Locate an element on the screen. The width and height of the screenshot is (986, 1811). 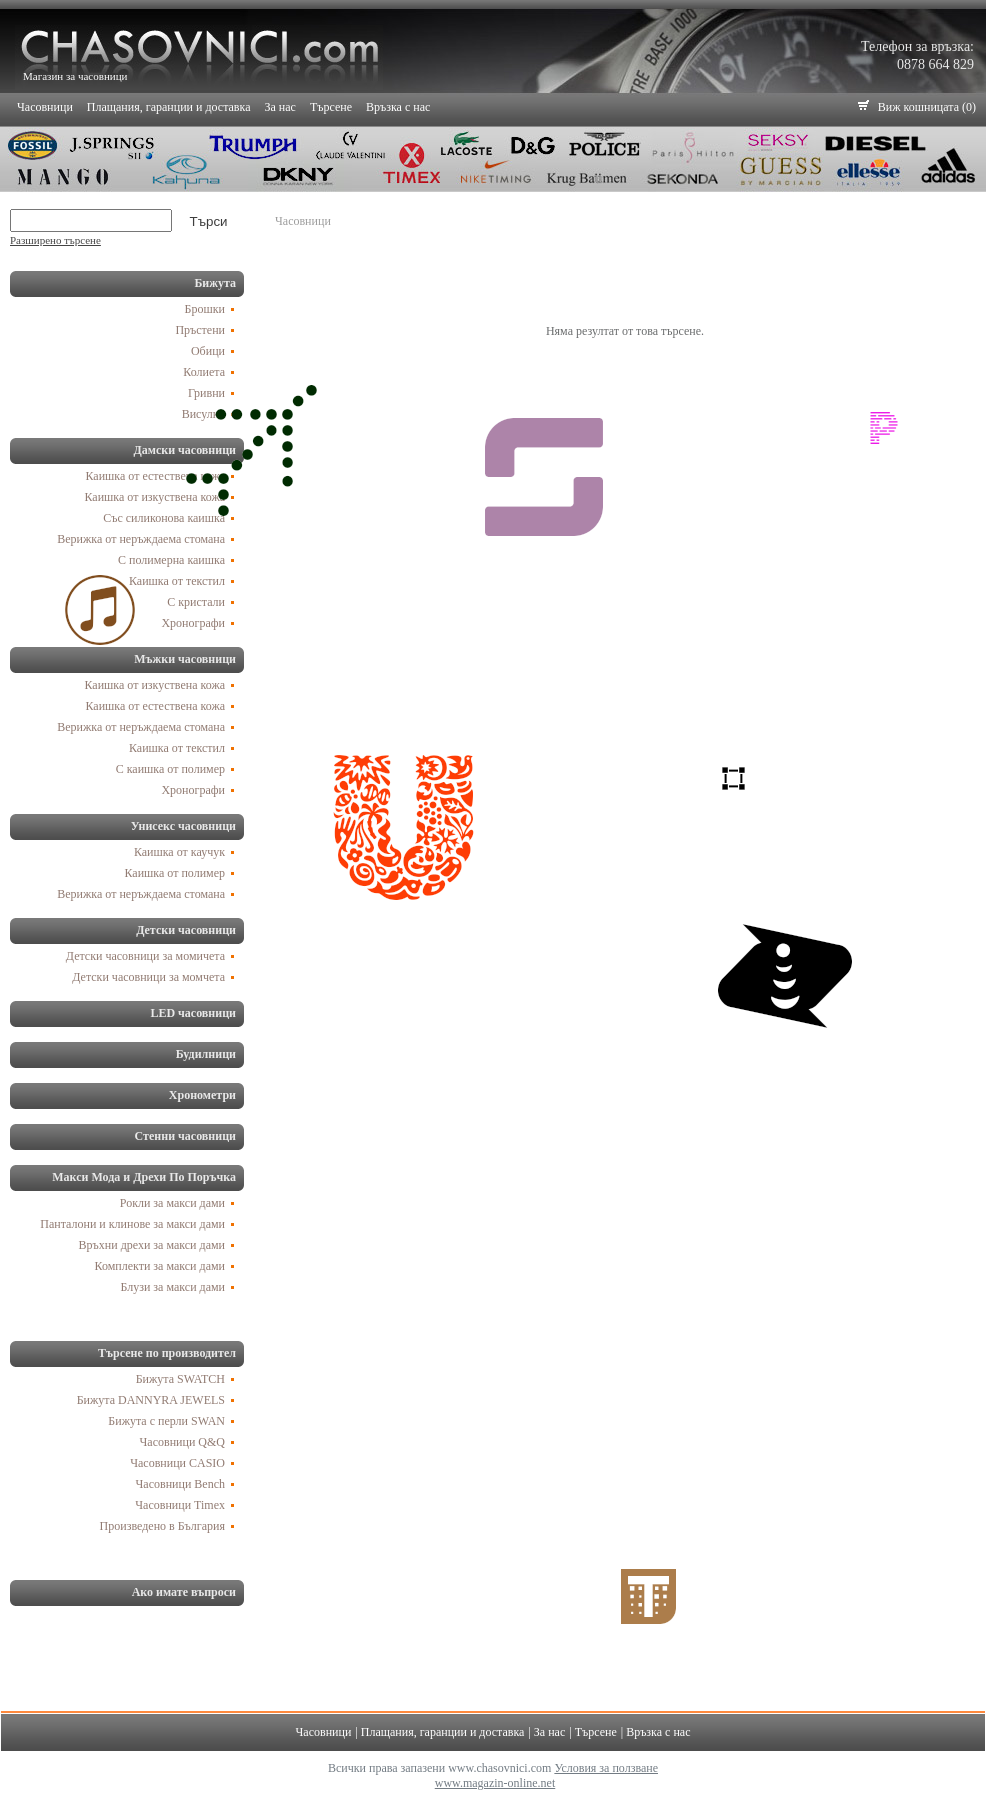
prettier code formatter logo is located at coordinates (884, 428).